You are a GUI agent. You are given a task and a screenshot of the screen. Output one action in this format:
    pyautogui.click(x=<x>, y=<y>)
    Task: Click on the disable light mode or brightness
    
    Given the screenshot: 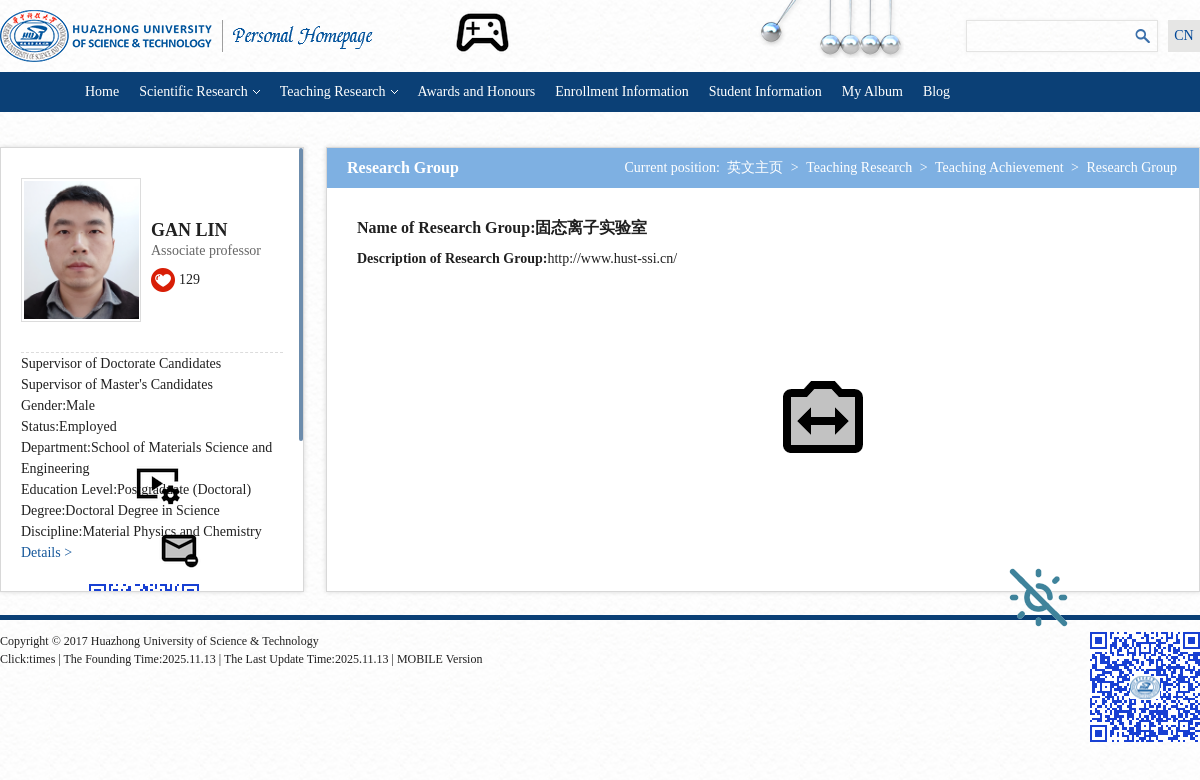 What is the action you would take?
    pyautogui.click(x=1038, y=597)
    